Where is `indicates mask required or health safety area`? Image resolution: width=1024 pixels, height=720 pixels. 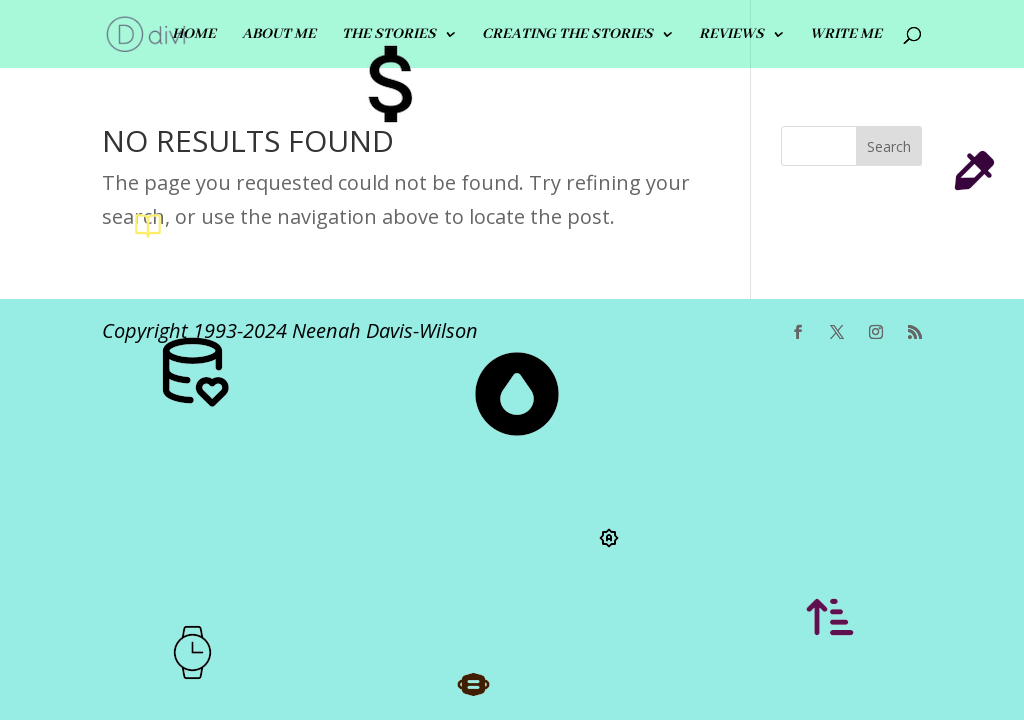
indicates mask required or health safety area is located at coordinates (473, 684).